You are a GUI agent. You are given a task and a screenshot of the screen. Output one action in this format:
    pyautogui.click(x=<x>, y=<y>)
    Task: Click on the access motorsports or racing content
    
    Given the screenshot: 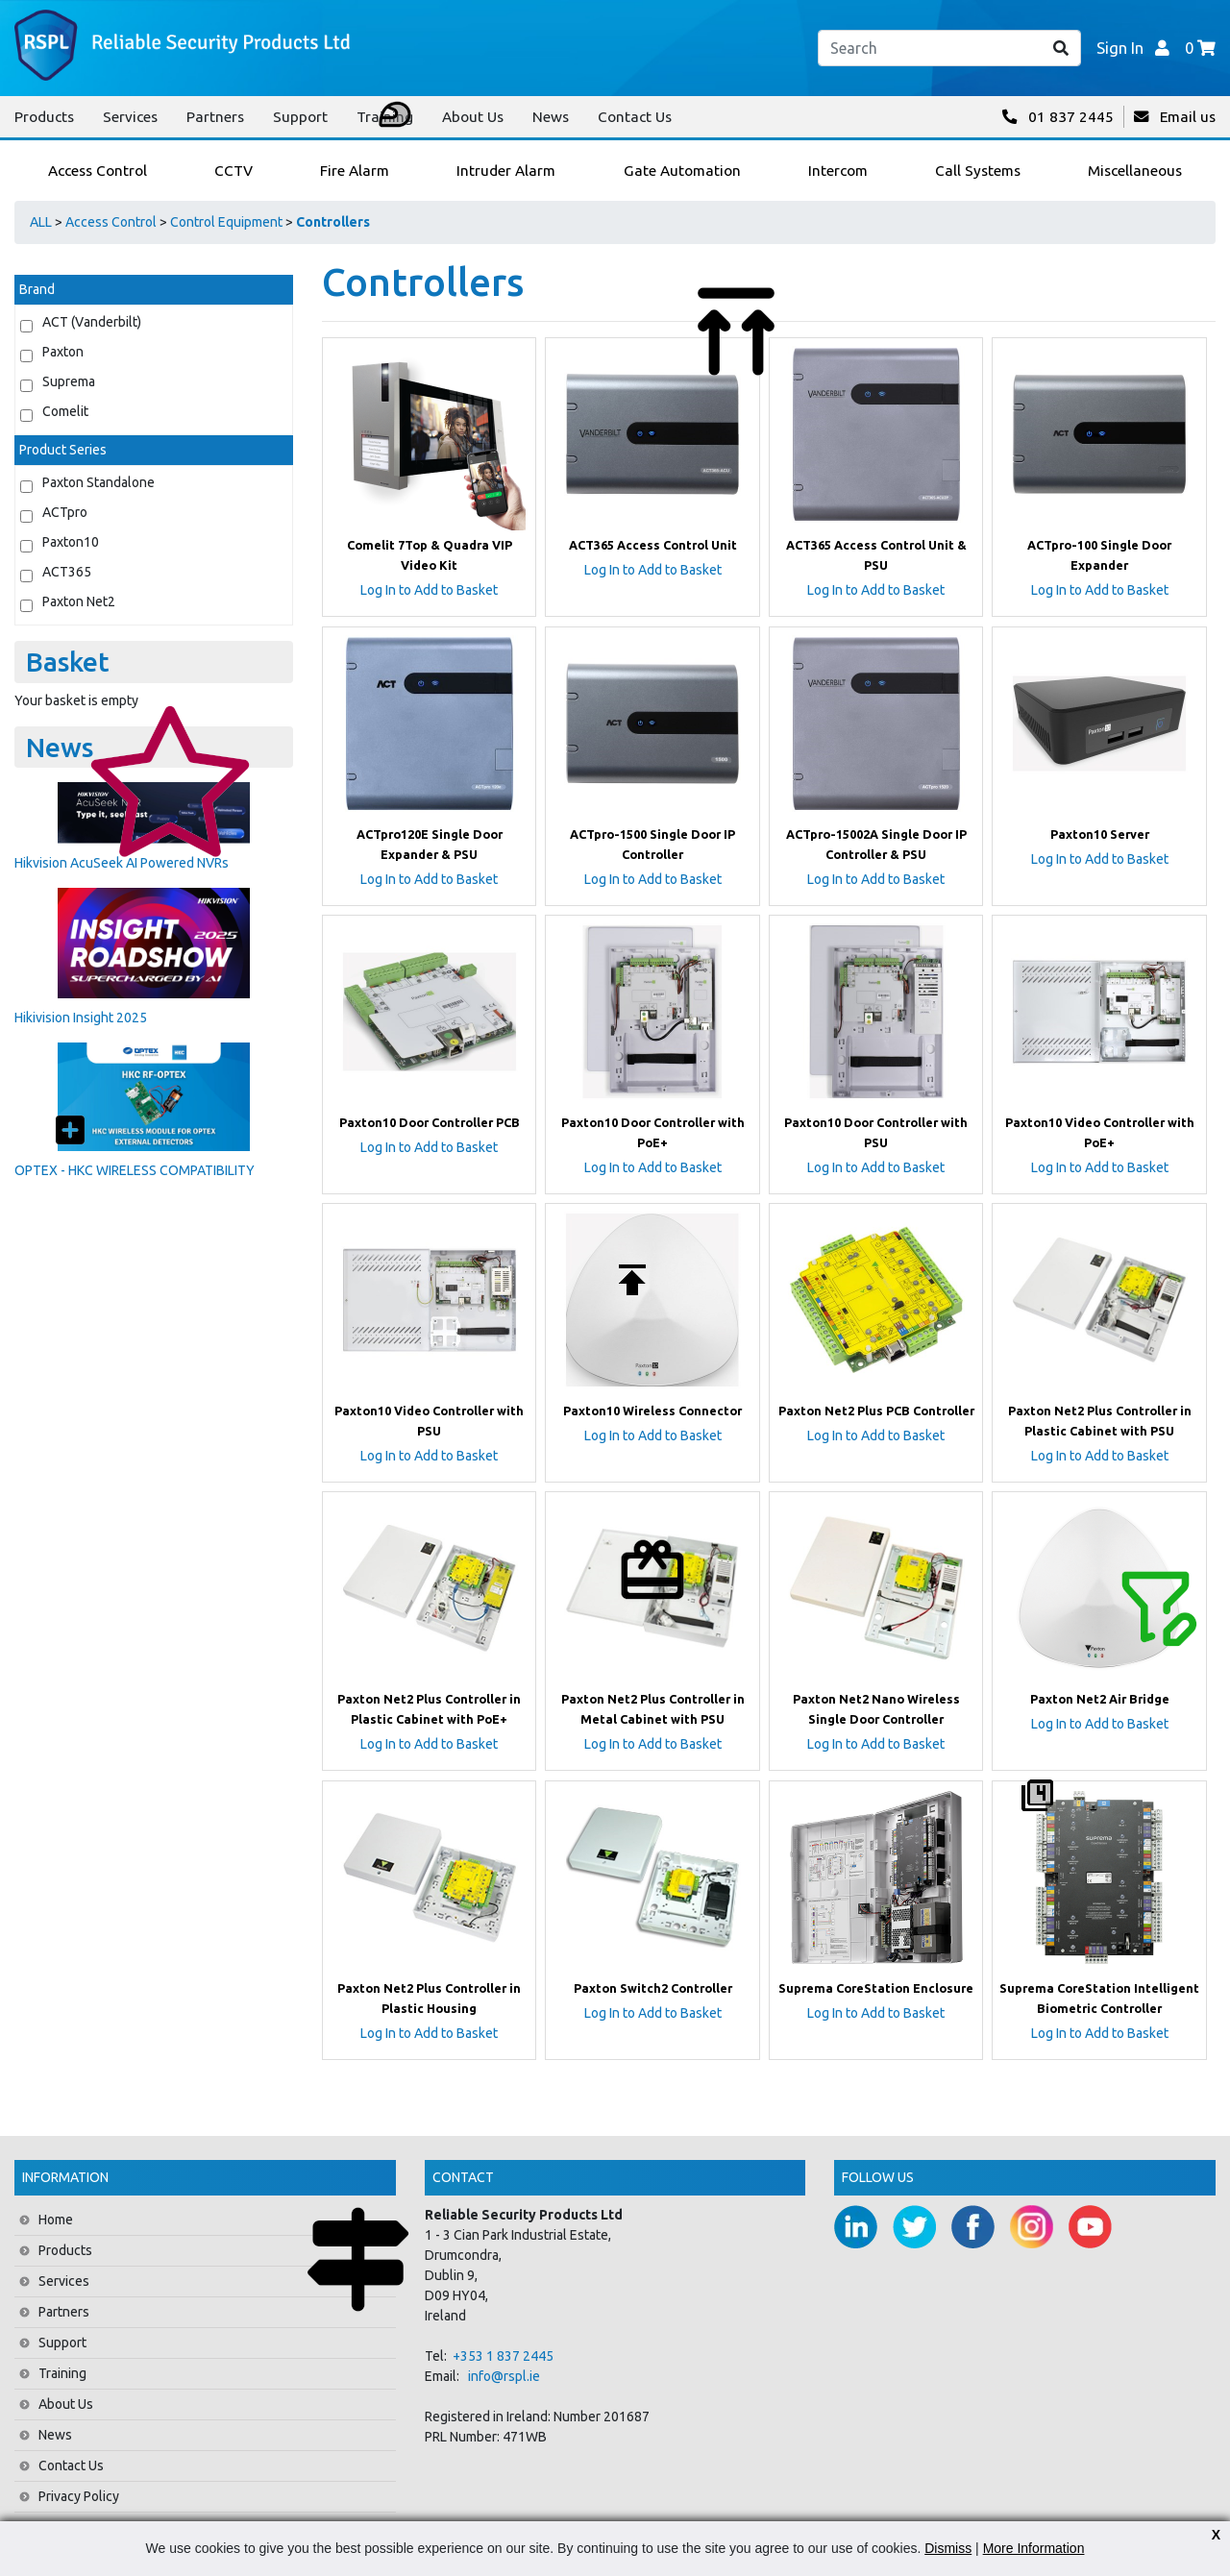 What is the action you would take?
    pyautogui.click(x=395, y=114)
    